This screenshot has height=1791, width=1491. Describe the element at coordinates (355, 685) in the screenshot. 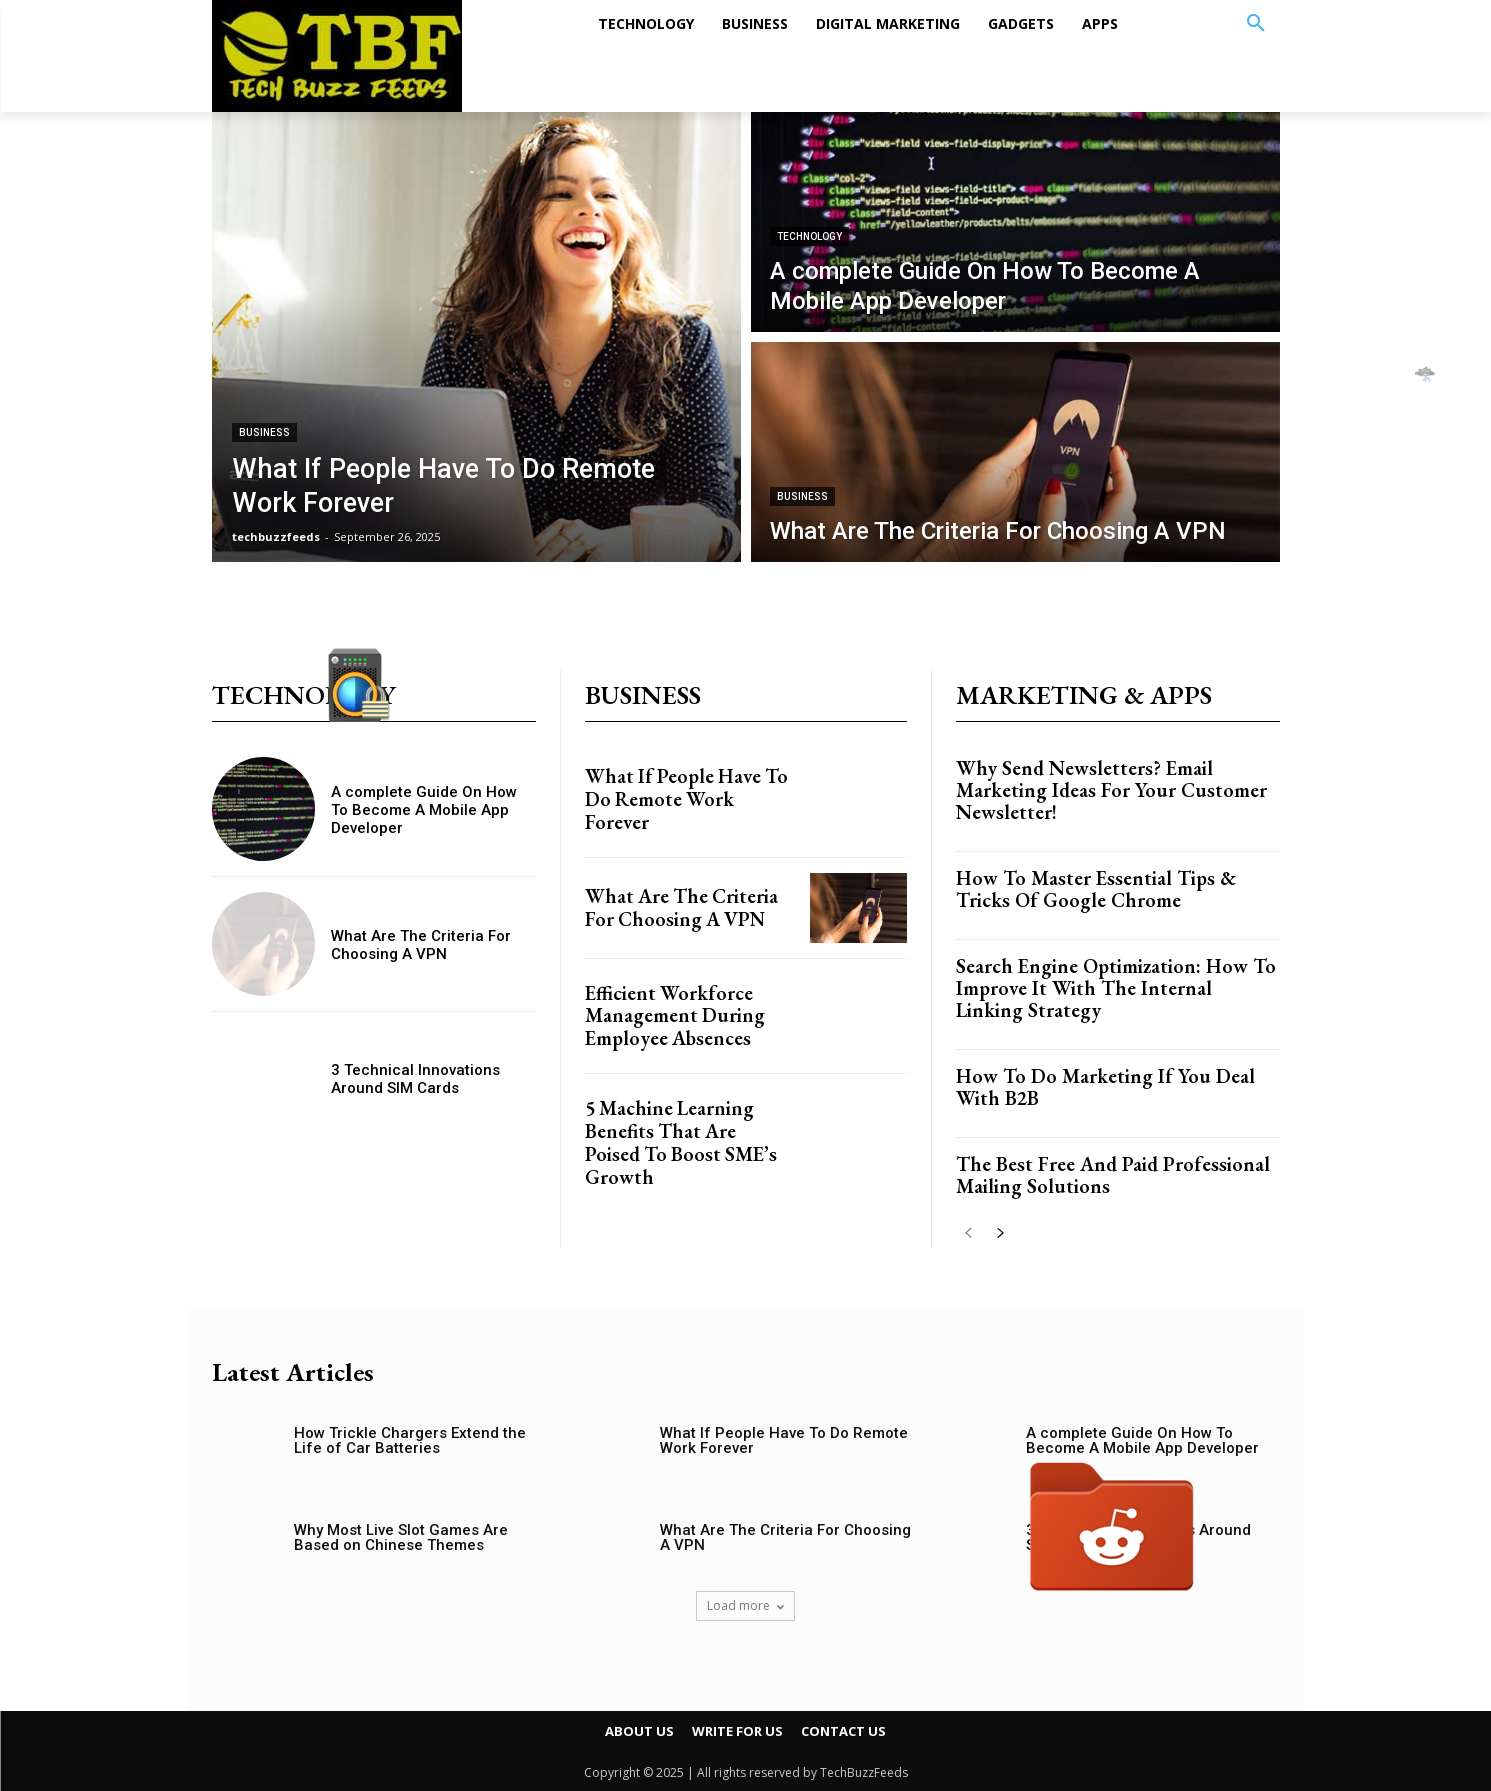

I see `indicates a locked RAID 1 storage array` at that location.